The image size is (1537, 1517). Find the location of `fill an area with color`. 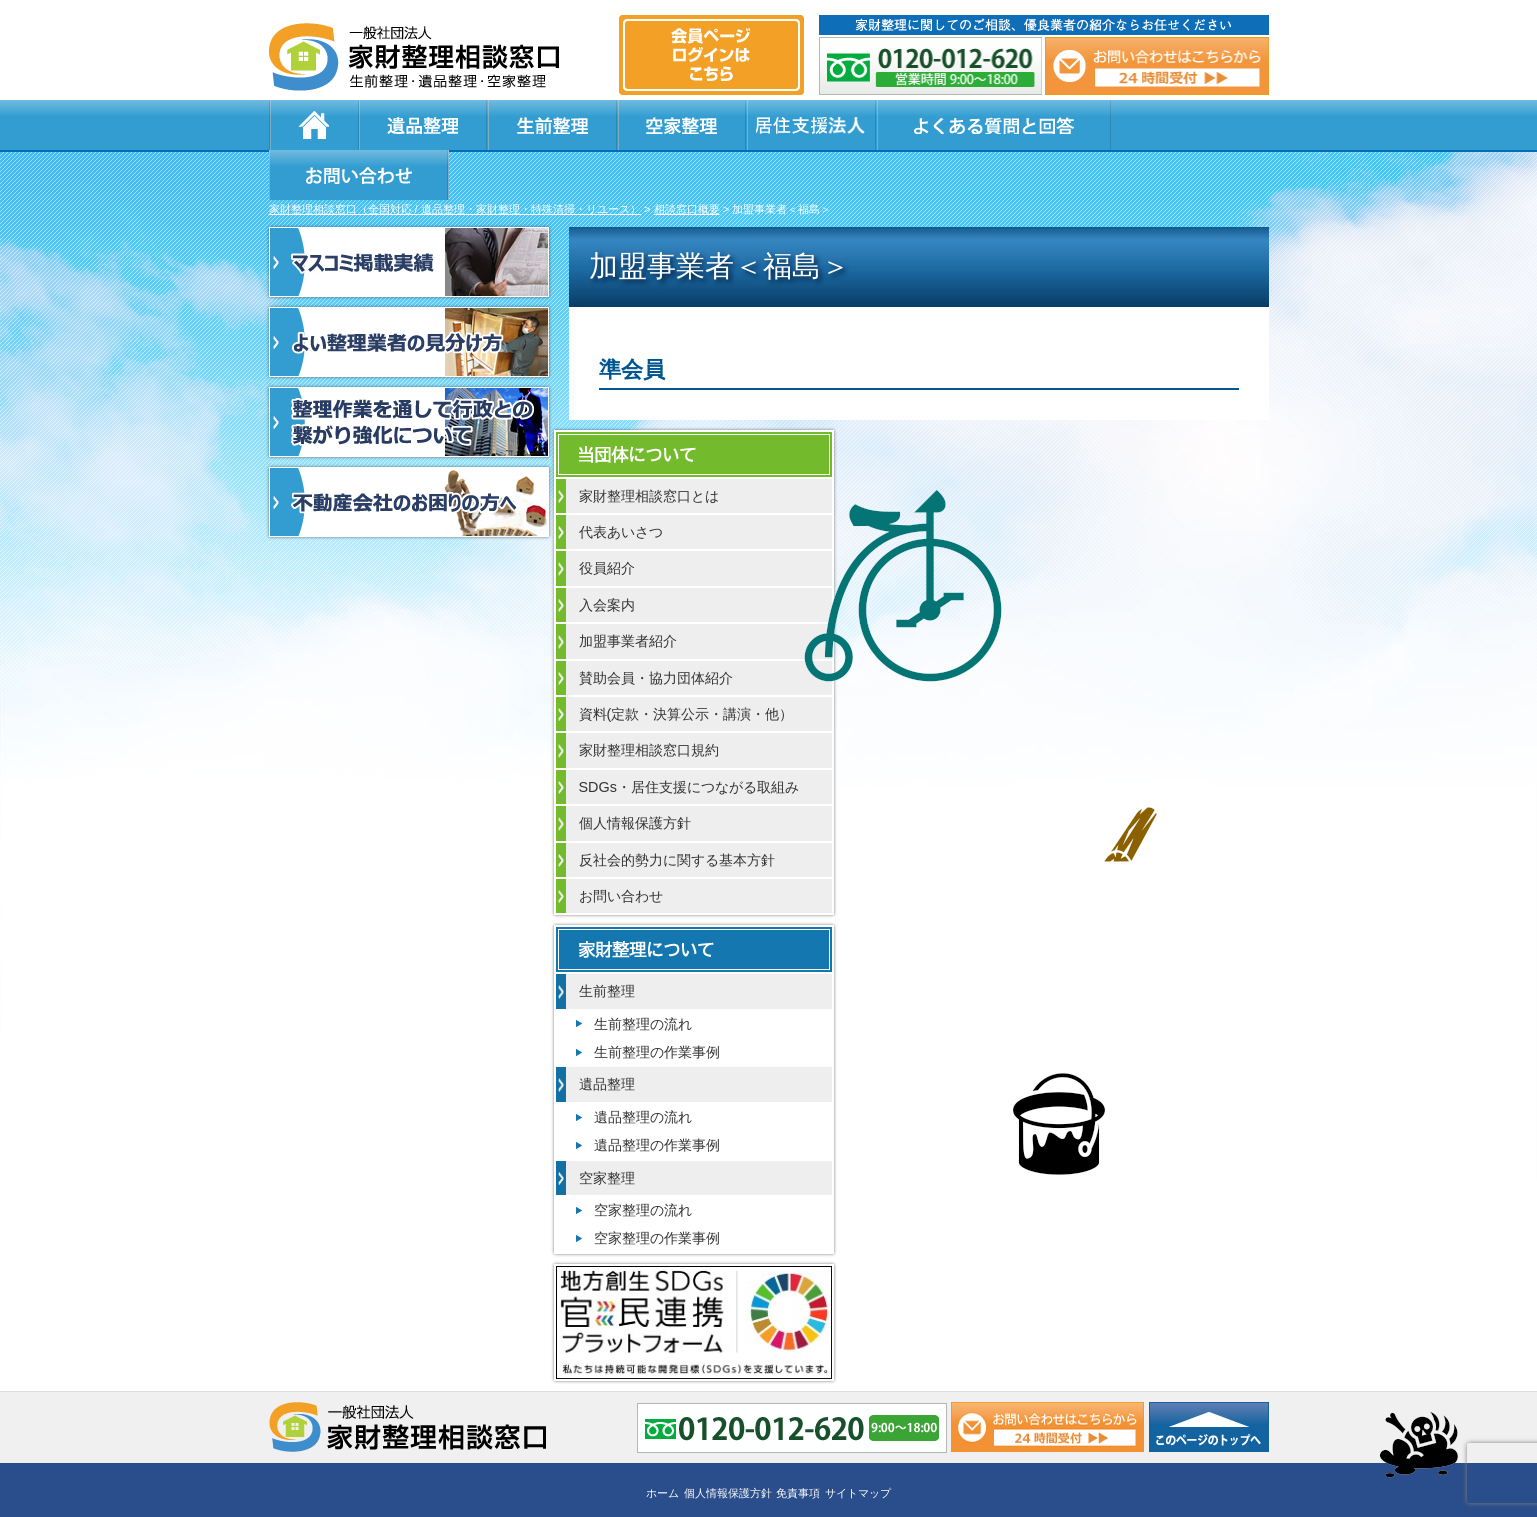

fill an area with color is located at coordinates (1059, 1124).